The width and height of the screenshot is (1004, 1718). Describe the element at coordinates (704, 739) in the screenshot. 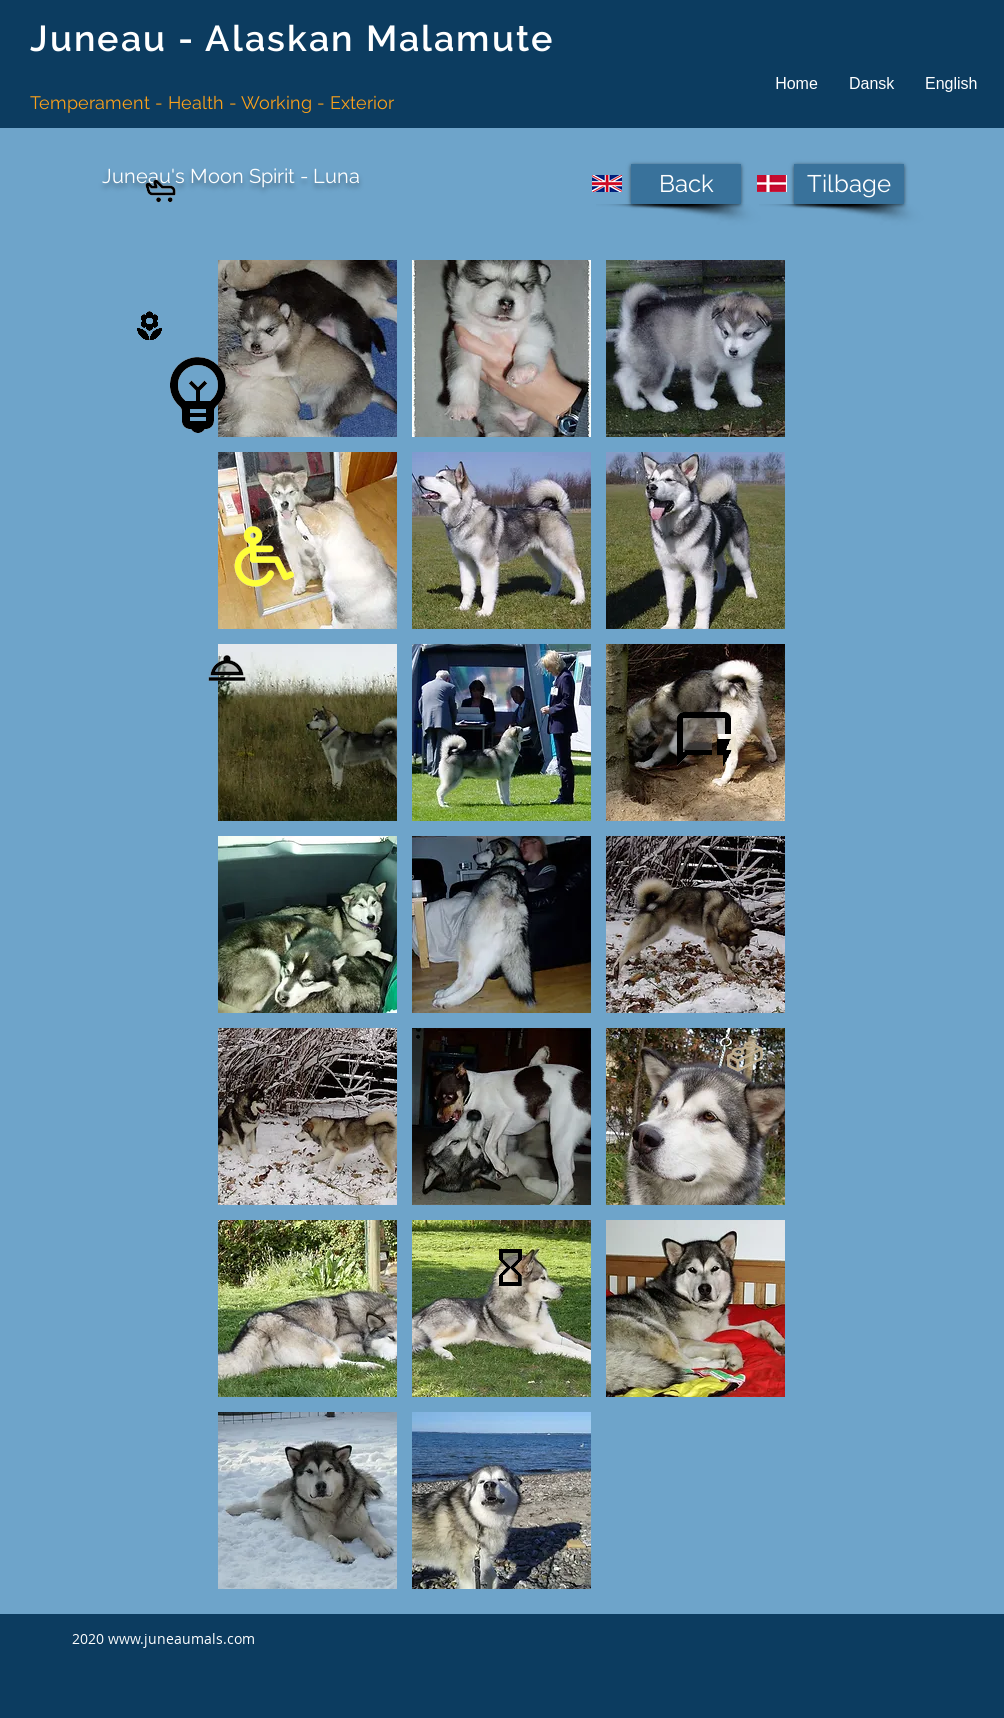

I see `send a quick reply to a message` at that location.